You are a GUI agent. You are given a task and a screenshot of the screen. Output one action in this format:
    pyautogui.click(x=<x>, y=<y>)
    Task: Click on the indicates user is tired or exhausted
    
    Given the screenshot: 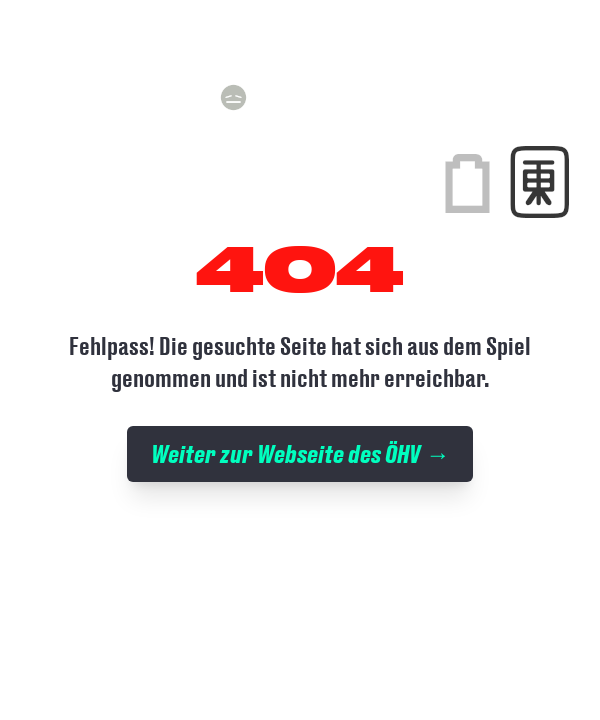 What is the action you would take?
    pyautogui.click(x=233, y=97)
    